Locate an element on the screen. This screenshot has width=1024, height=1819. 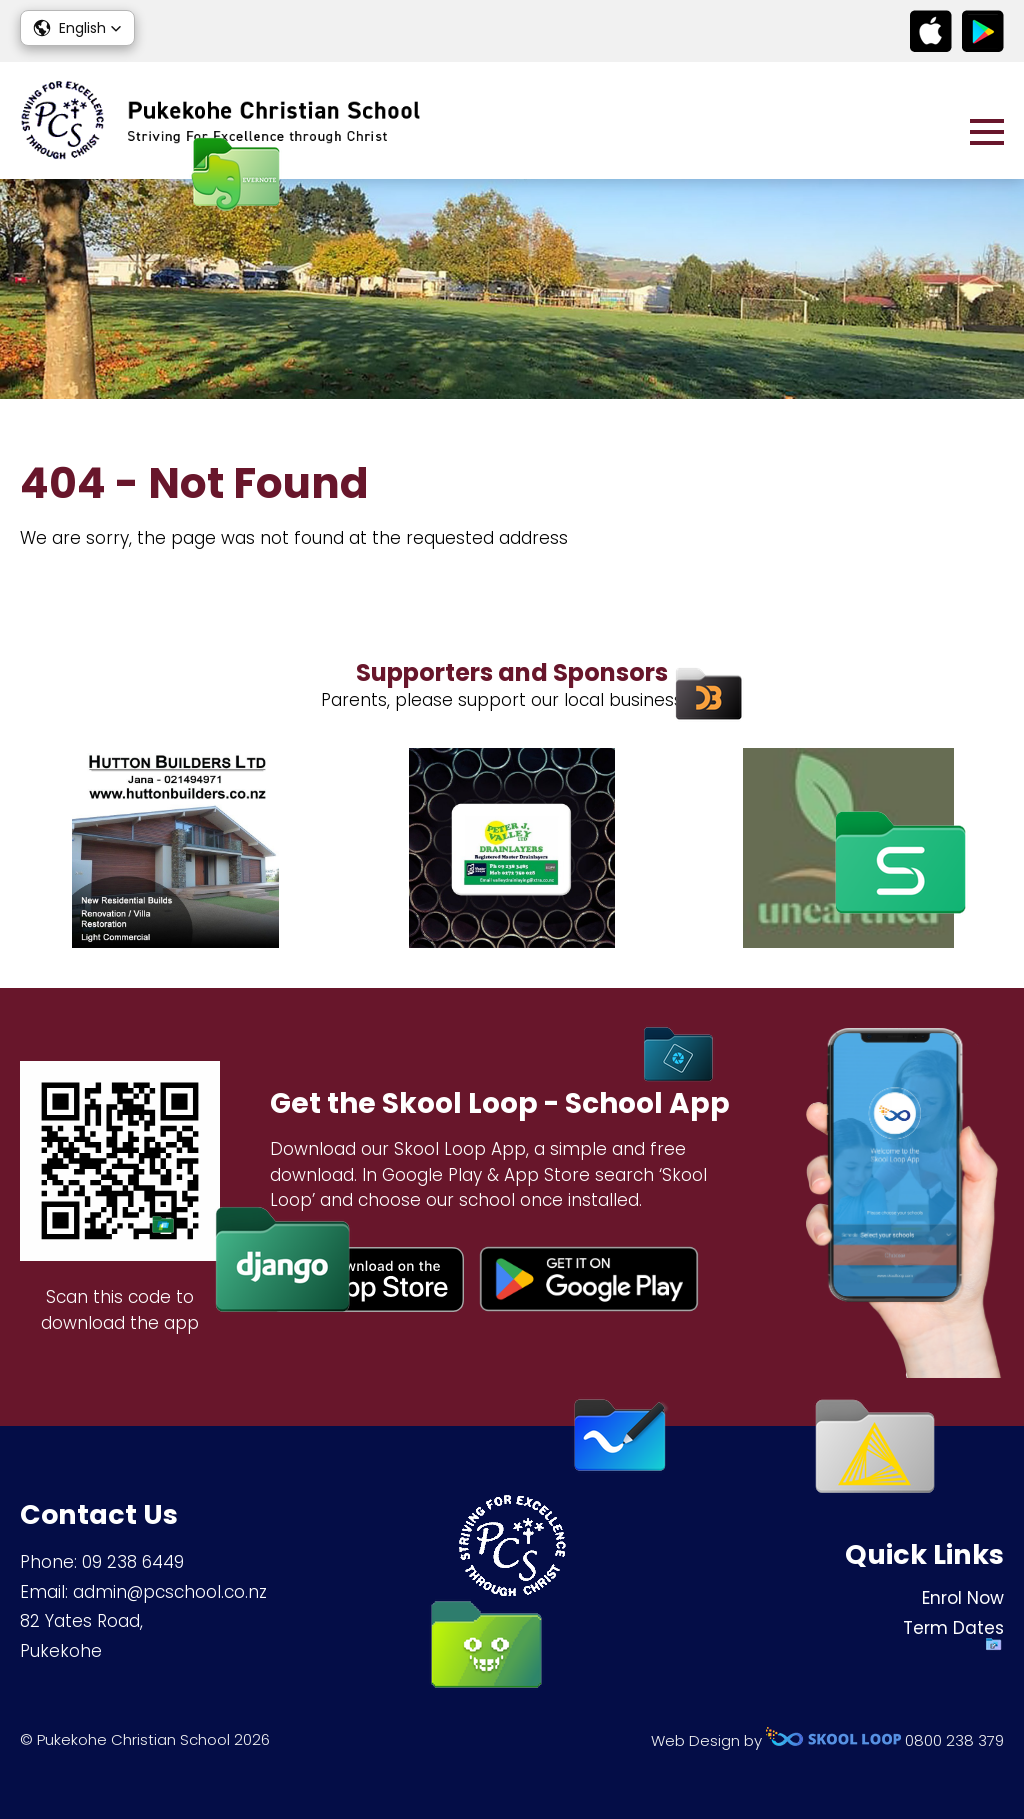
folder containing video to image conversion files is located at coordinates (993, 1644).